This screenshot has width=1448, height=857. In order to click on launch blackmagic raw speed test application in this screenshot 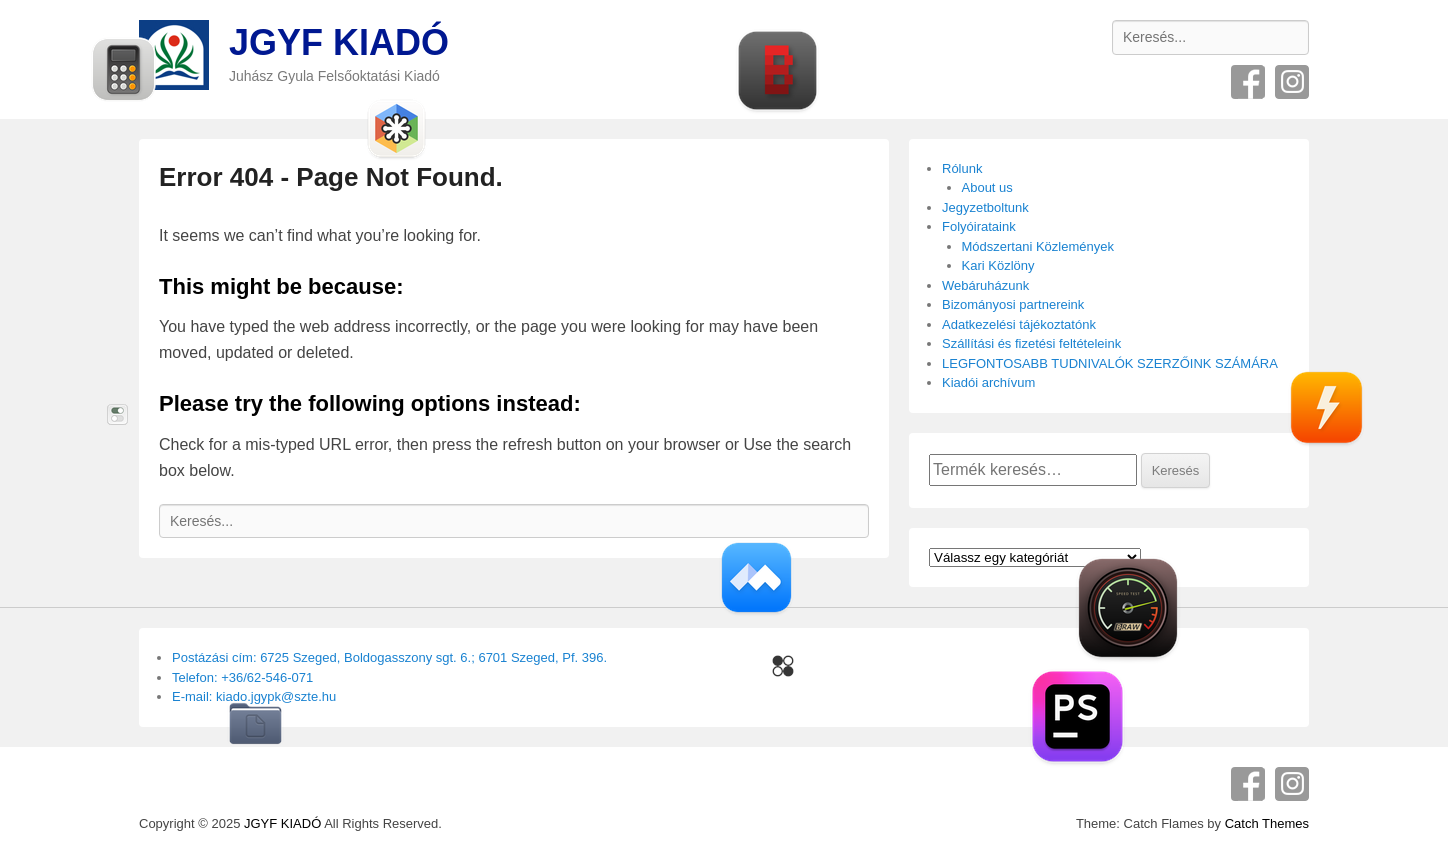, I will do `click(1128, 608)`.